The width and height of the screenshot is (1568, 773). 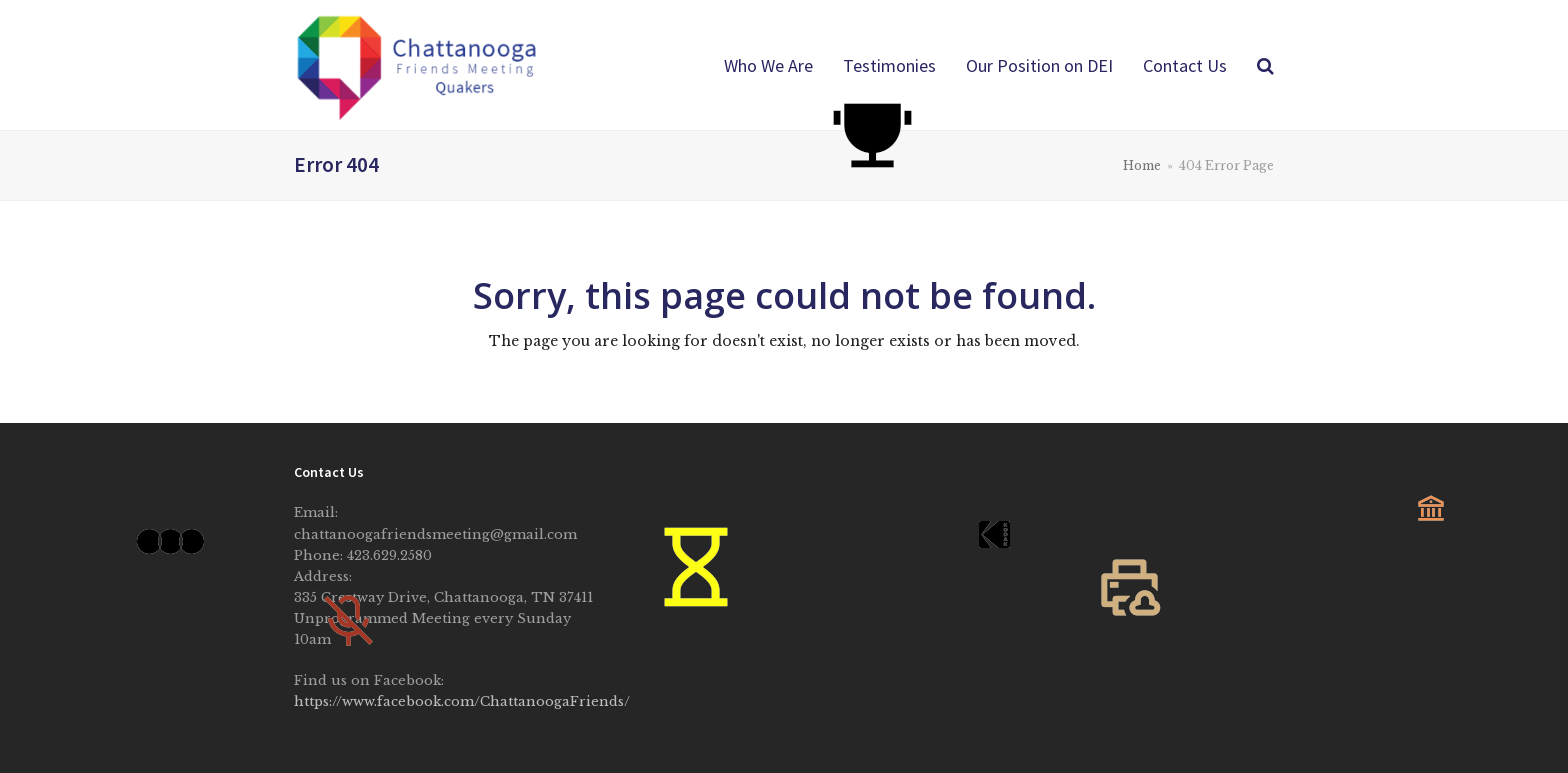 I want to click on Kodak brand logo, so click(x=994, y=534).